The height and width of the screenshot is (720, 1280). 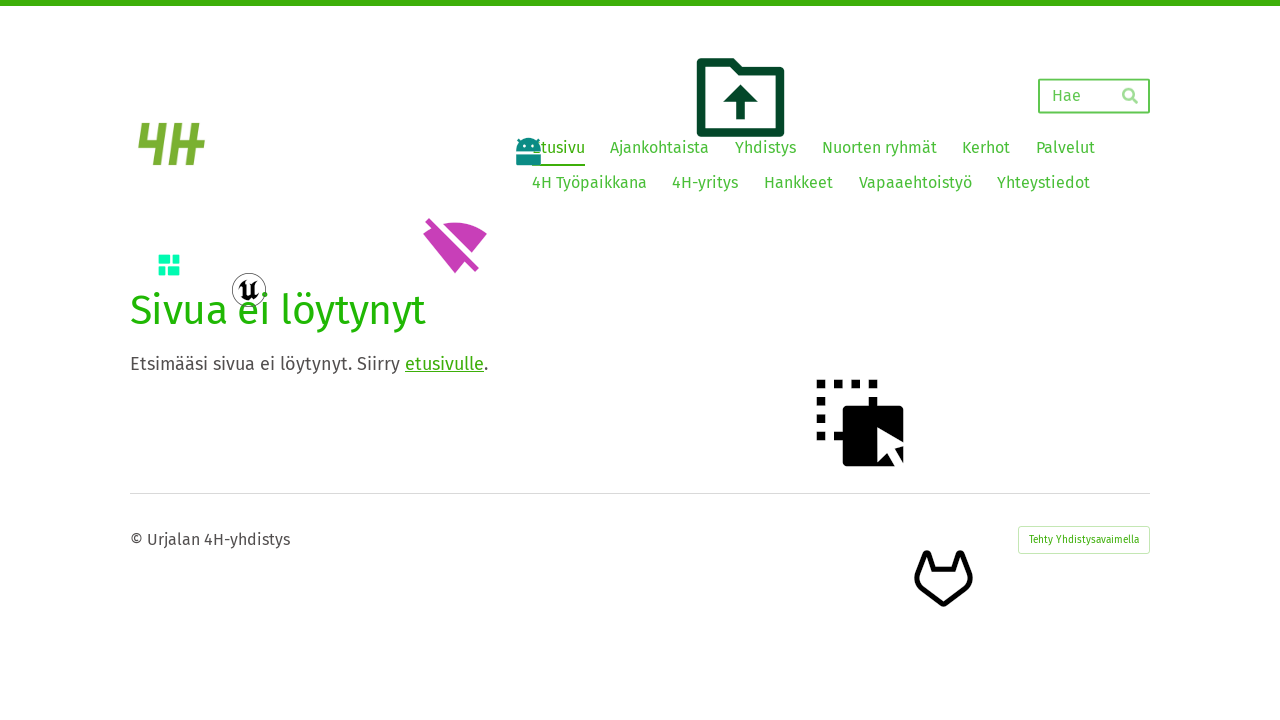 I want to click on unreal engine logo, so click(x=249, y=290).